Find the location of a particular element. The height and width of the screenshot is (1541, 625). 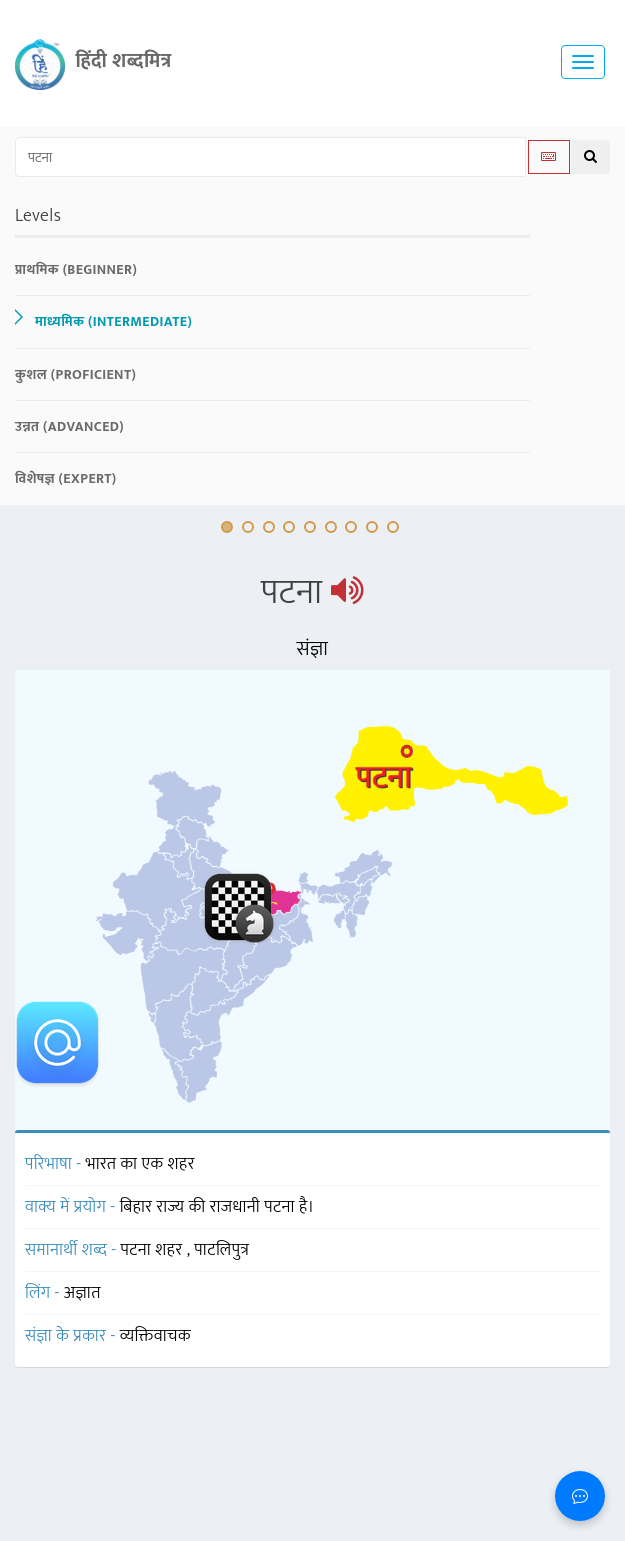

open the chess app is located at coordinates (238, 907).